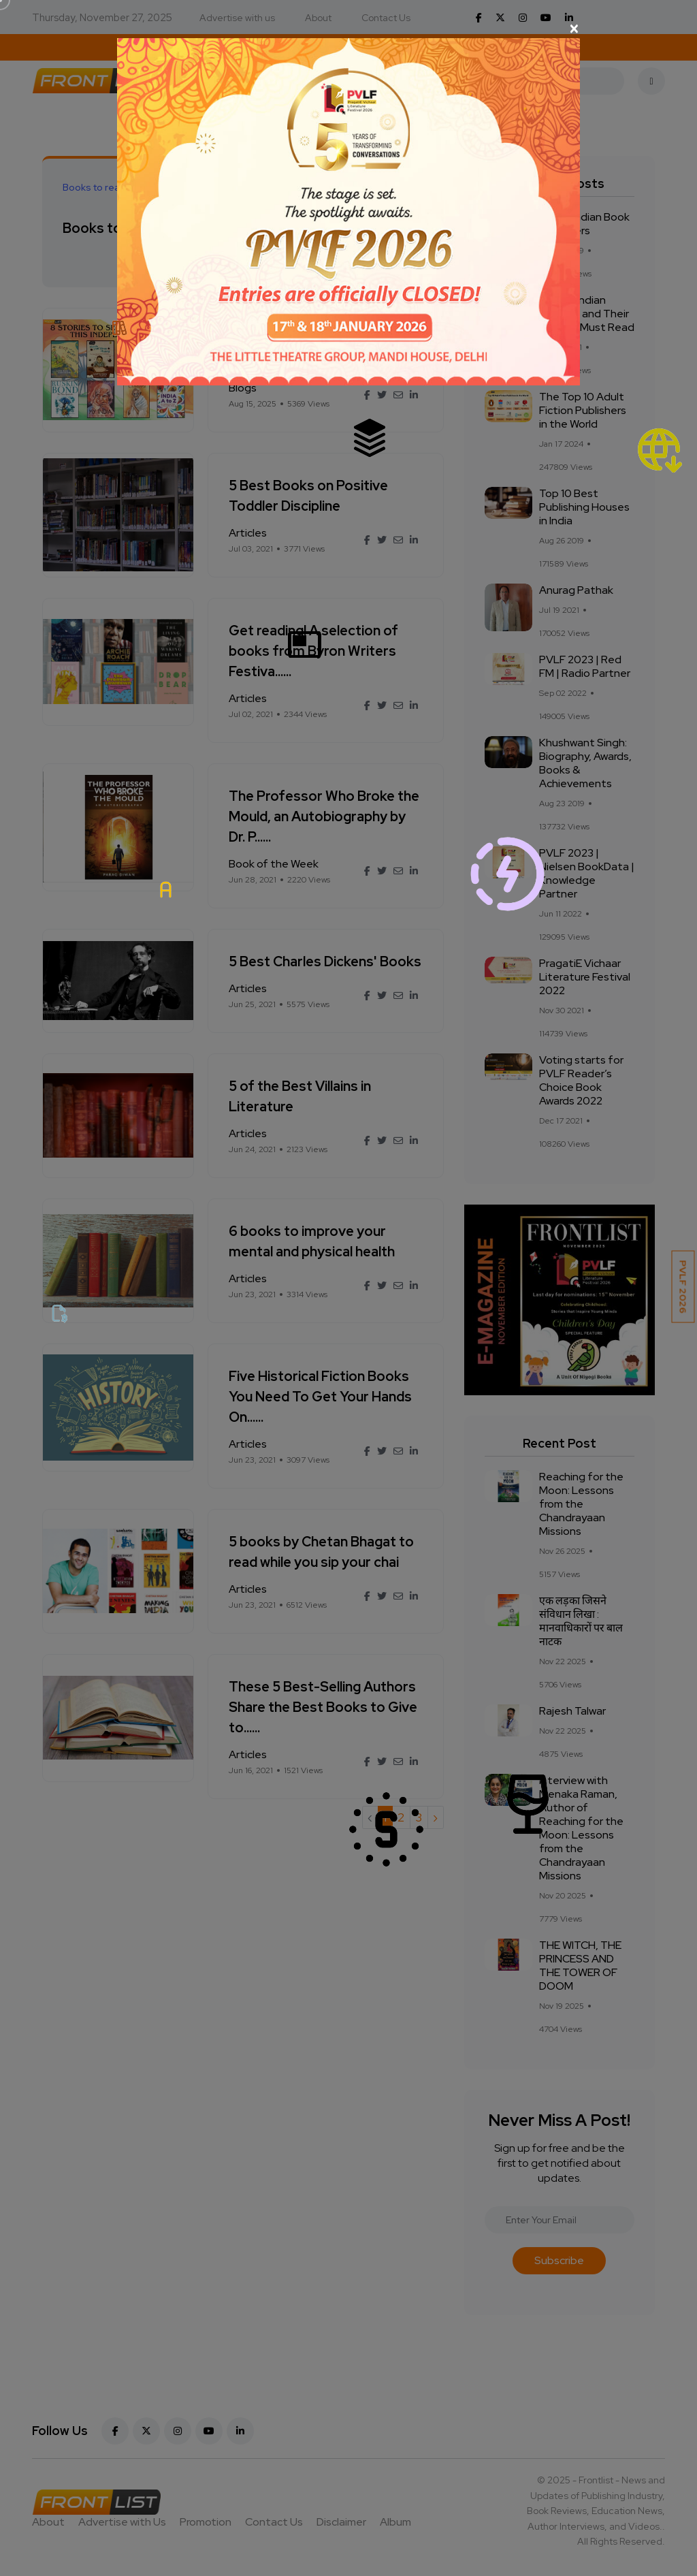  What do you see at coordinates (386, 1829) in the screenshot?
I see `indicates a pending or in-progress sync status` at bounding box center [386, 1829].